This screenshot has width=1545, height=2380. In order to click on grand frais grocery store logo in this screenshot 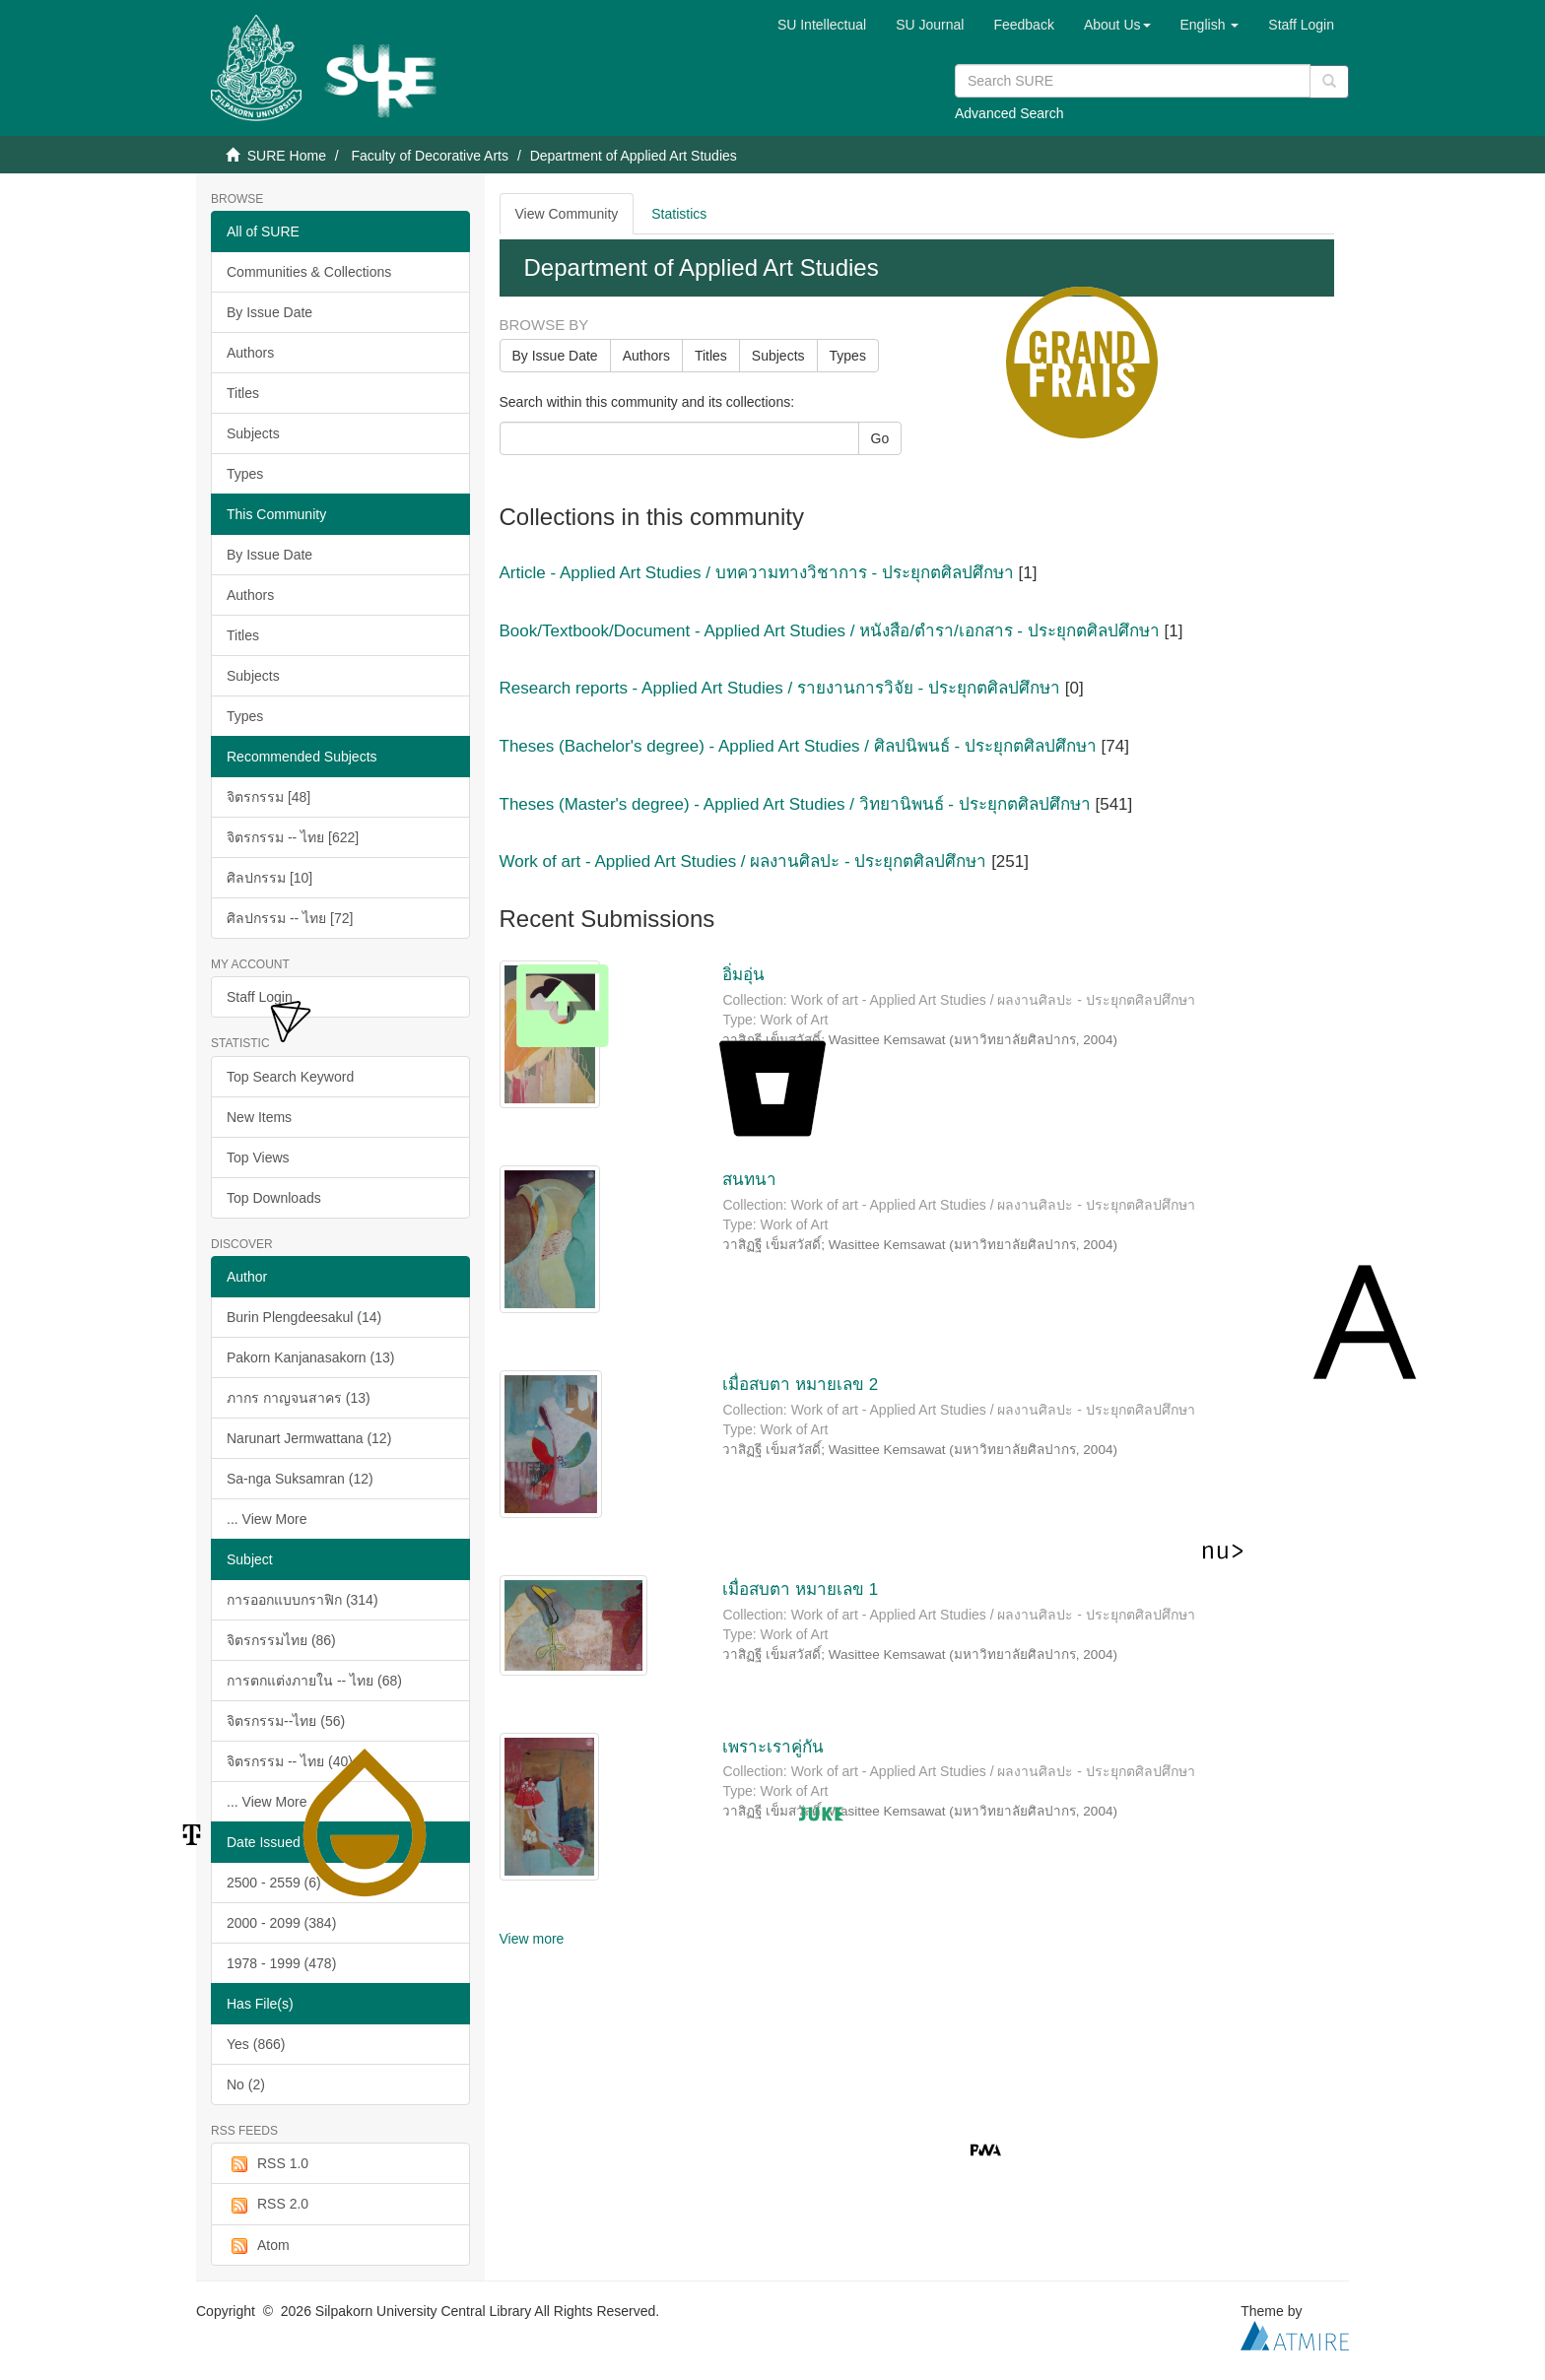, I will do `click(1082, 363)`.